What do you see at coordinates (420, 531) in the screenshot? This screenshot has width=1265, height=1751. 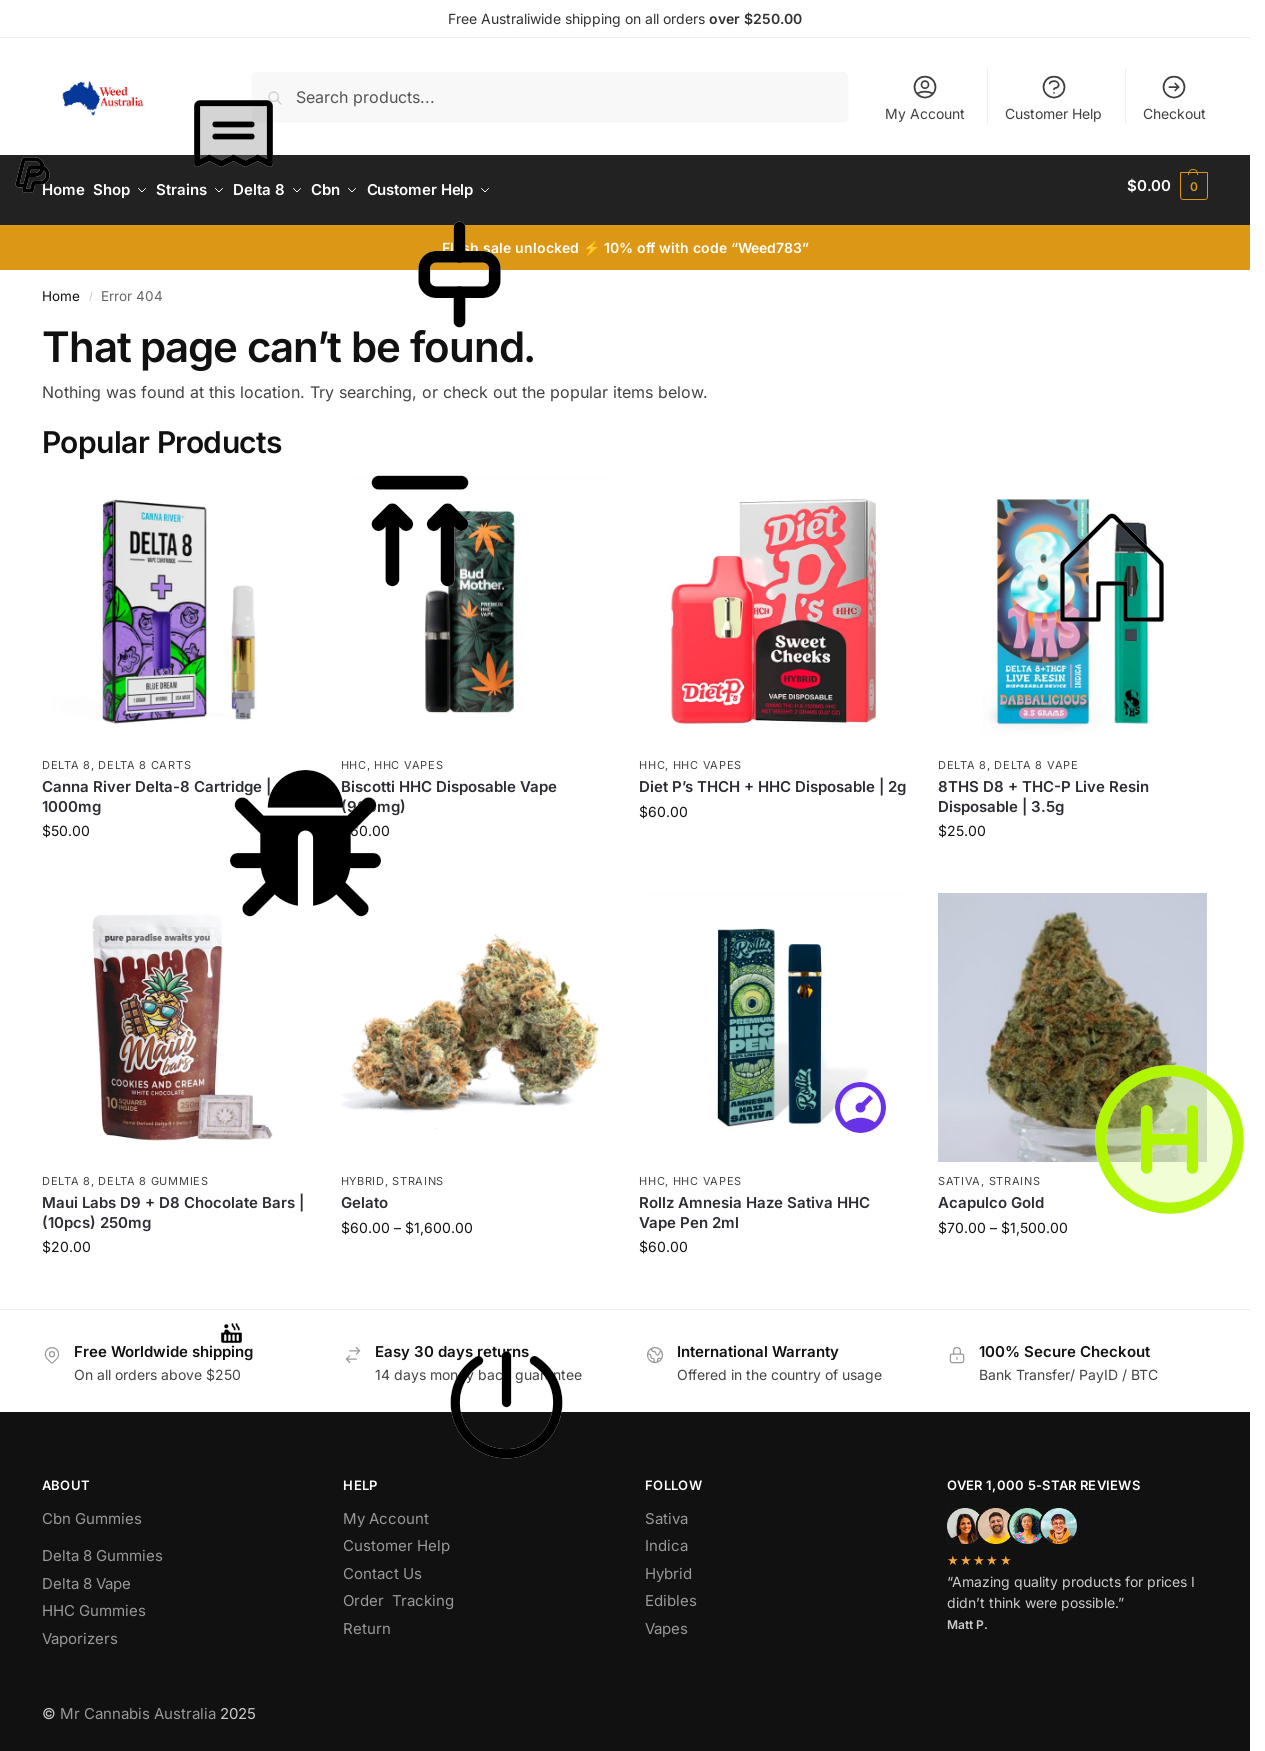 I see `upload multiple files` at bounding box center [420, 531].